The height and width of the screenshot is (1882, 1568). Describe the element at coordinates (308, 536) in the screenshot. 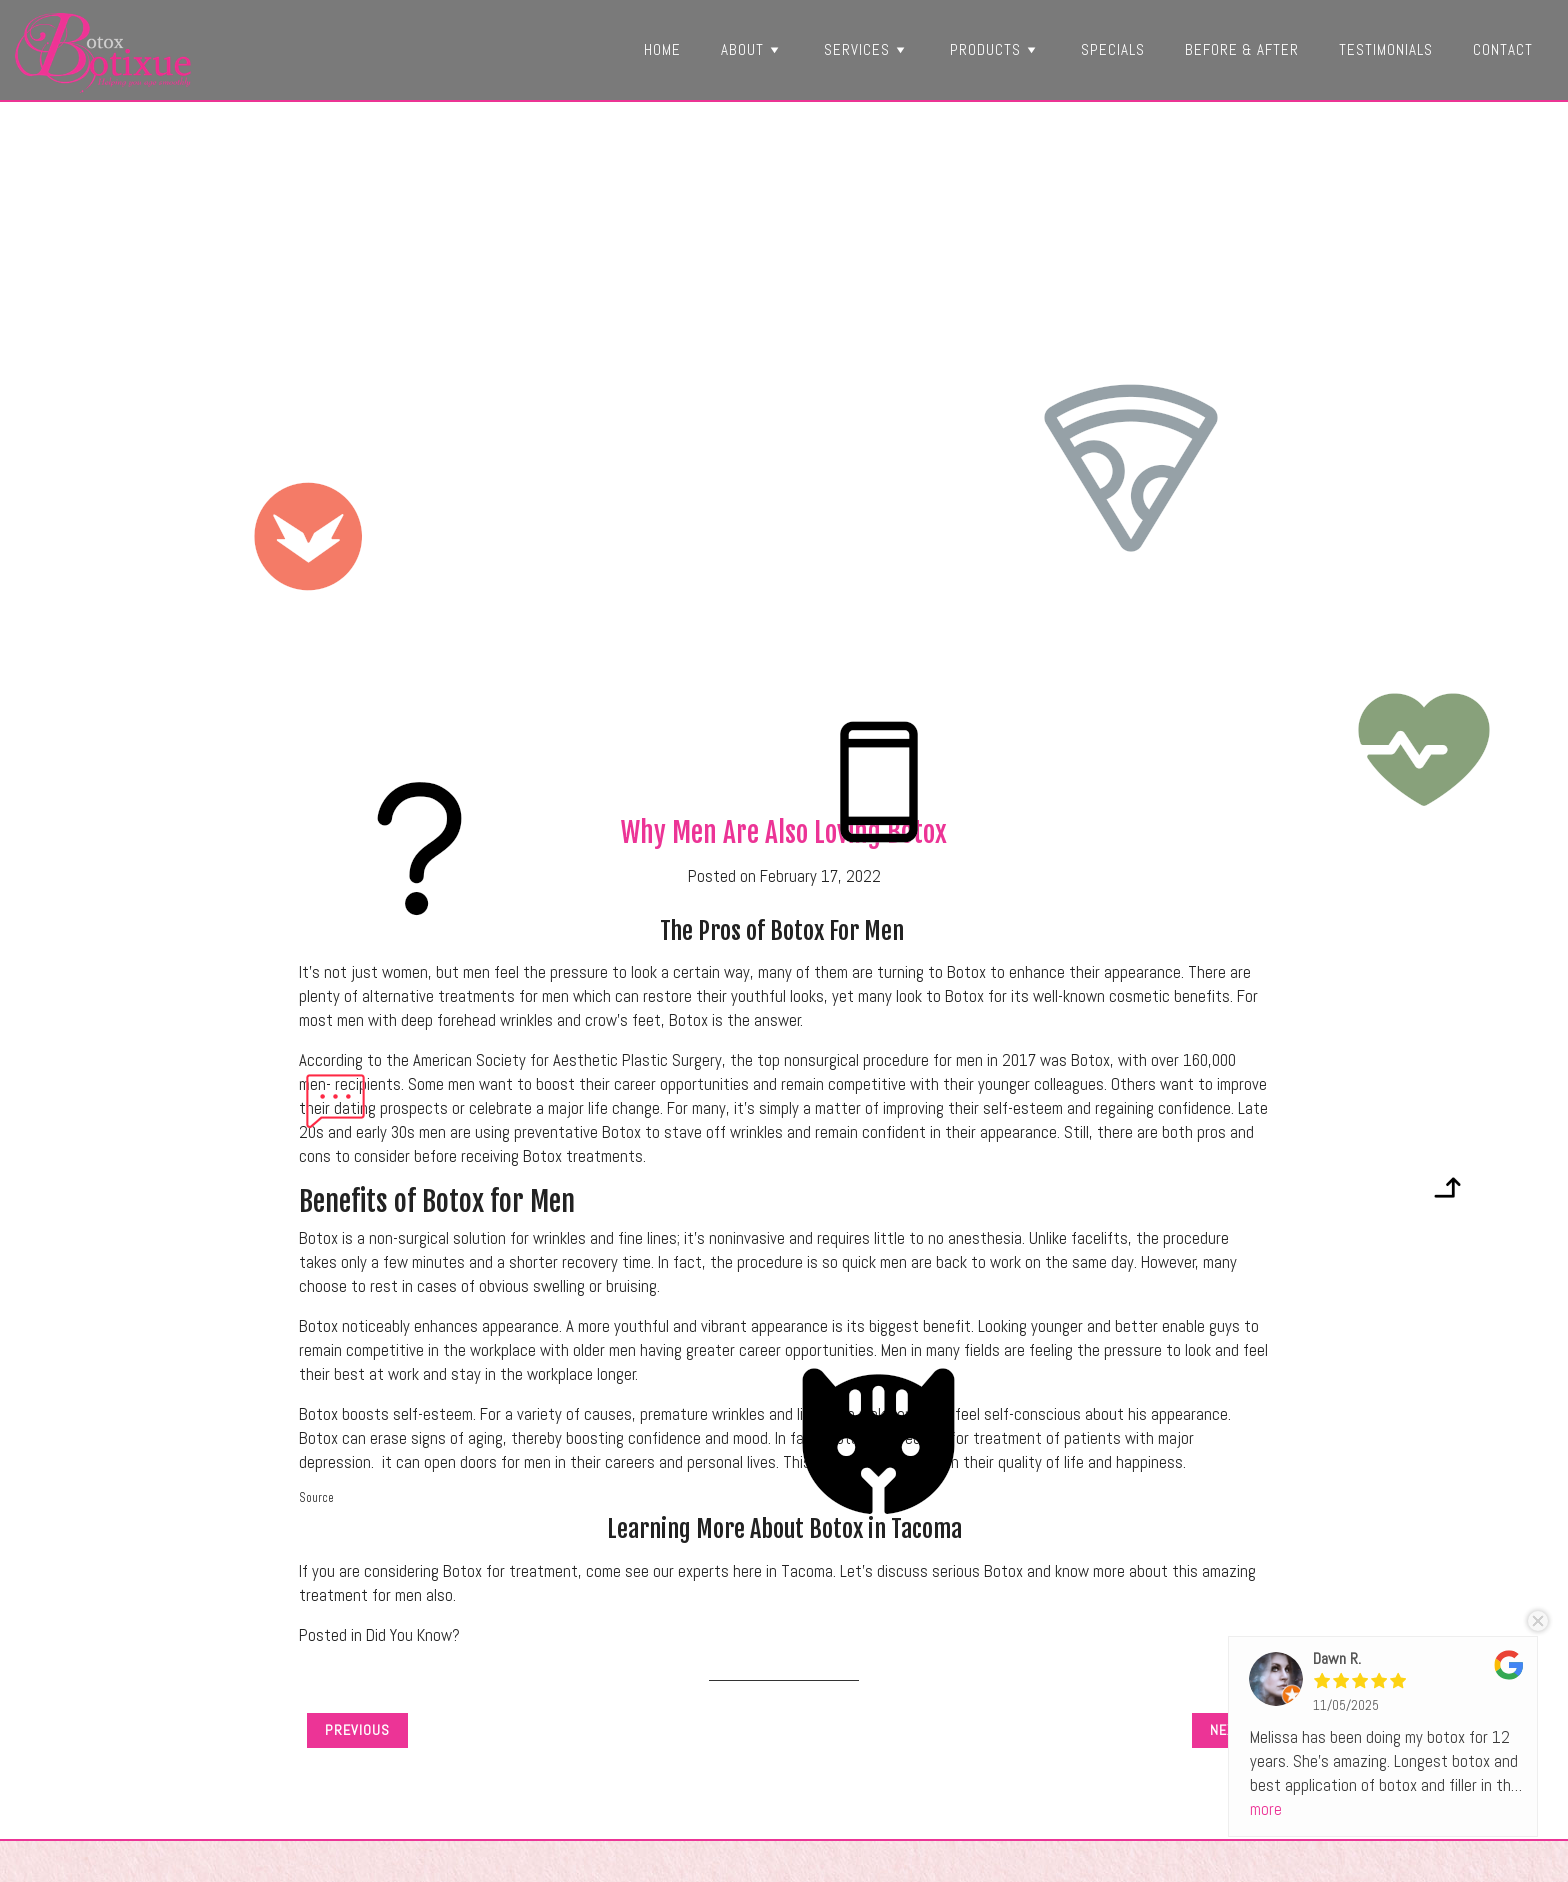

I see `indicates membership in discord's hypesquad brilliance house` at that location.